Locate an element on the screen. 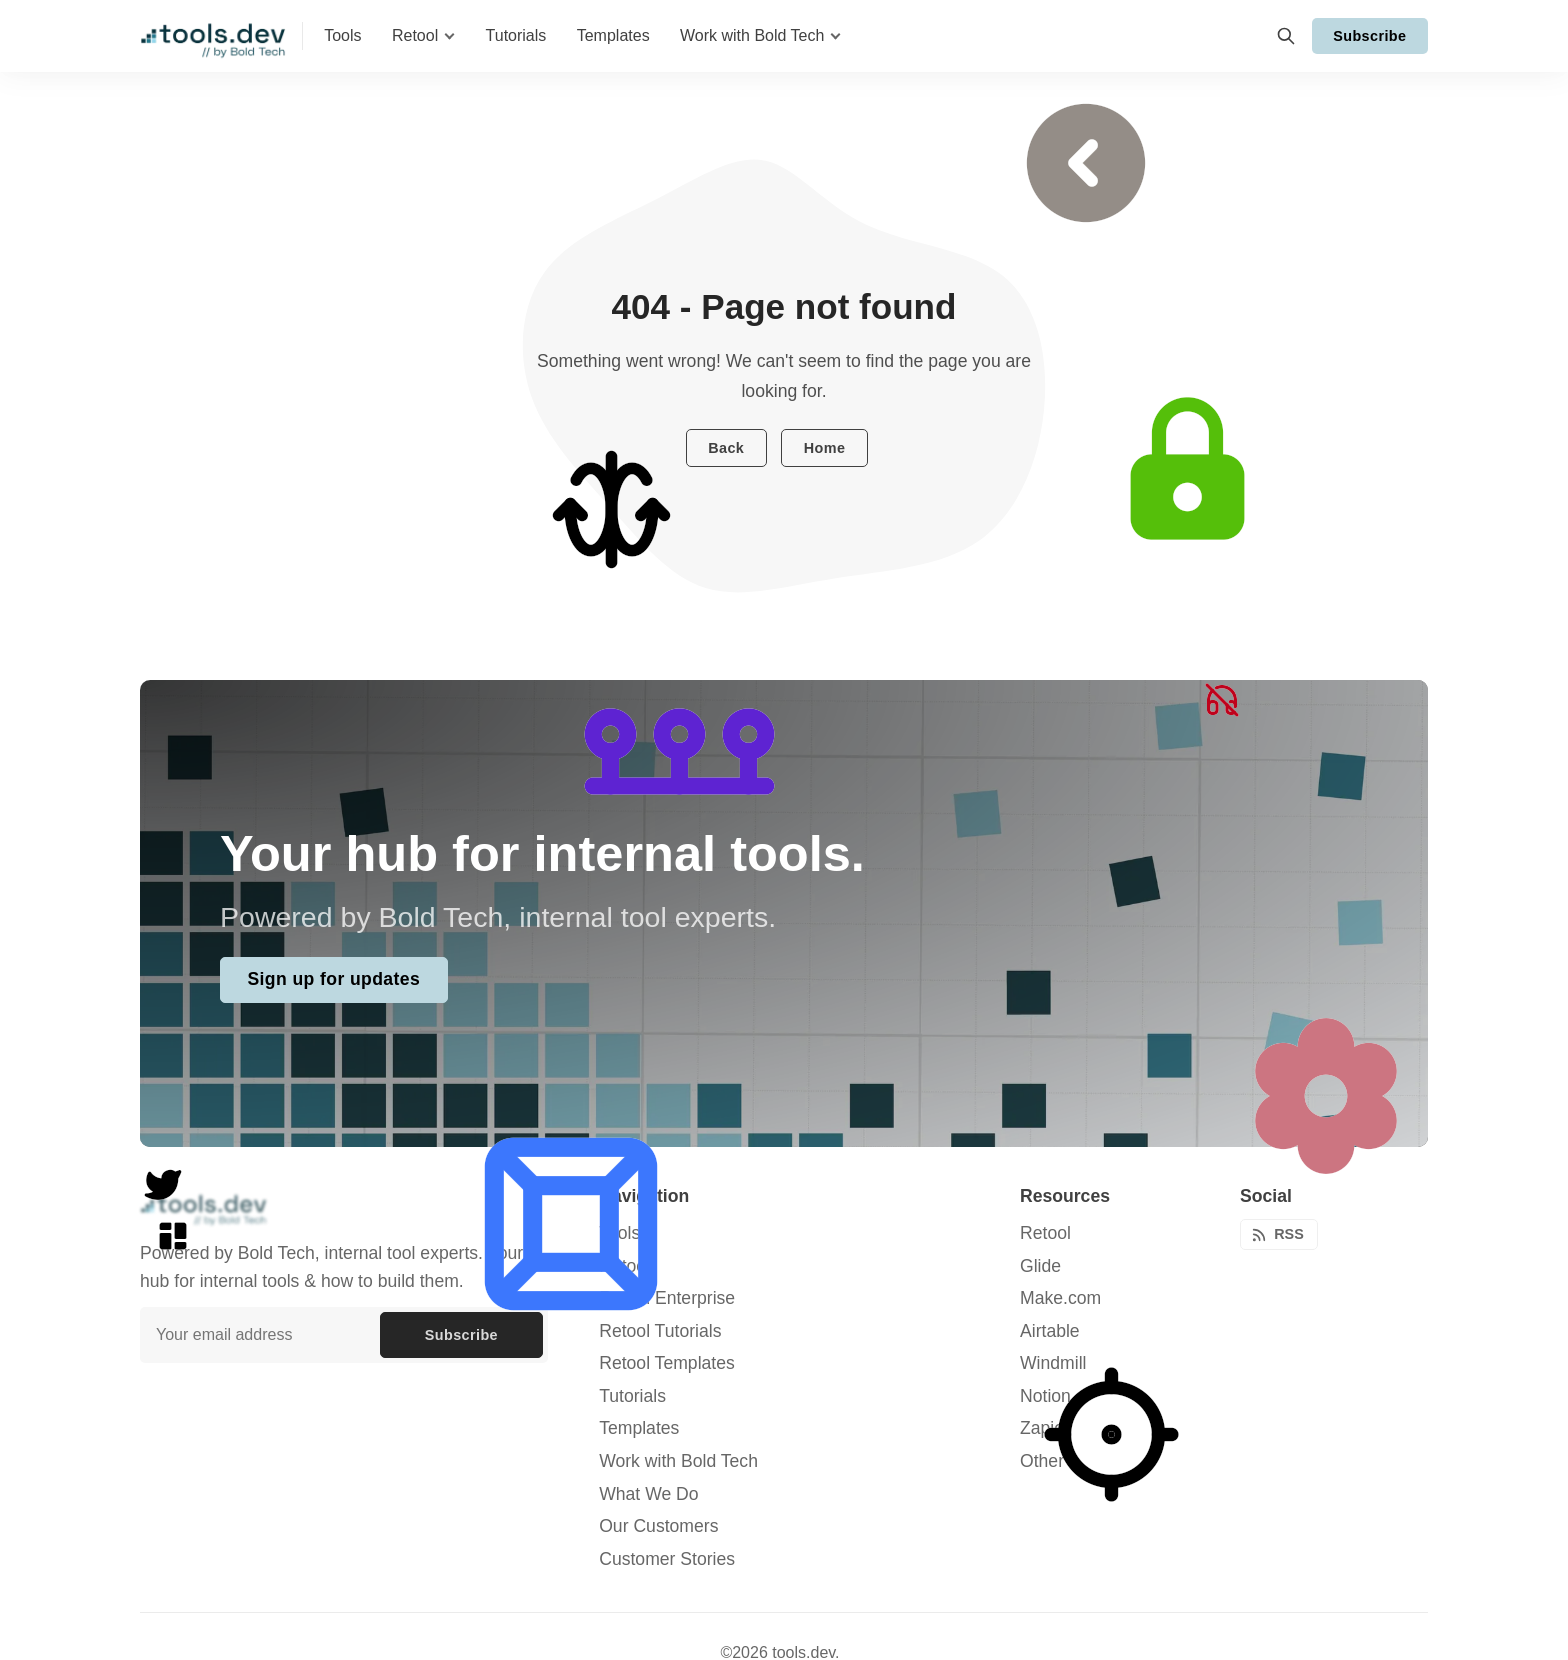  center or focus on current location is located at coordinates (1111, 1434).